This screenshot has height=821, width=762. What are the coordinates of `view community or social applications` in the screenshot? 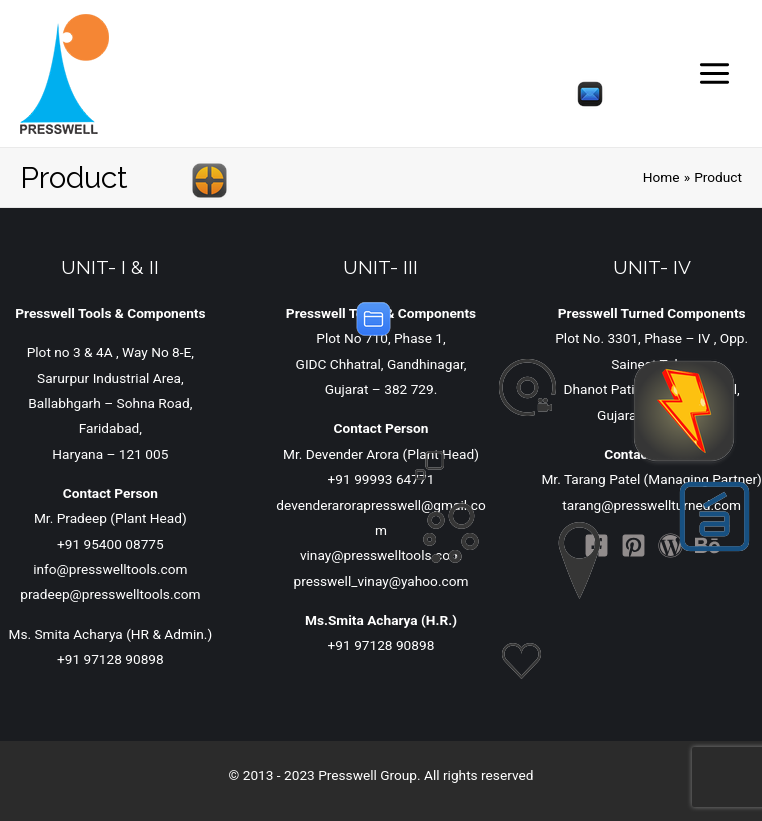 It's located at (521, 660).